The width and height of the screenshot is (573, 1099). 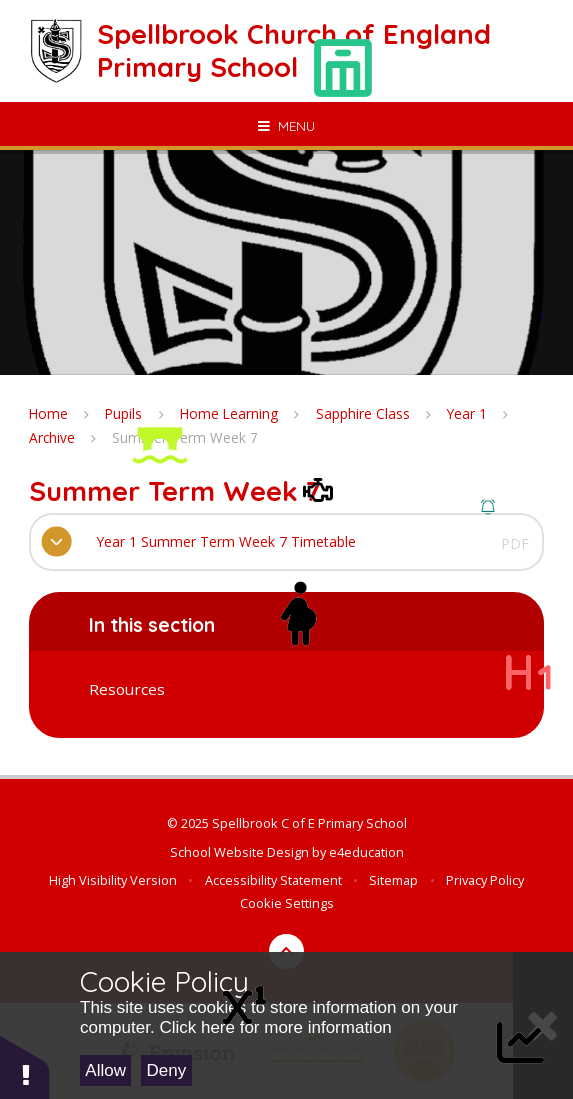 What do you see at coordinates (300, 613) in the screenshot?
I see `indicates pregnancy-related content or services` at bounding box center [300, 613].